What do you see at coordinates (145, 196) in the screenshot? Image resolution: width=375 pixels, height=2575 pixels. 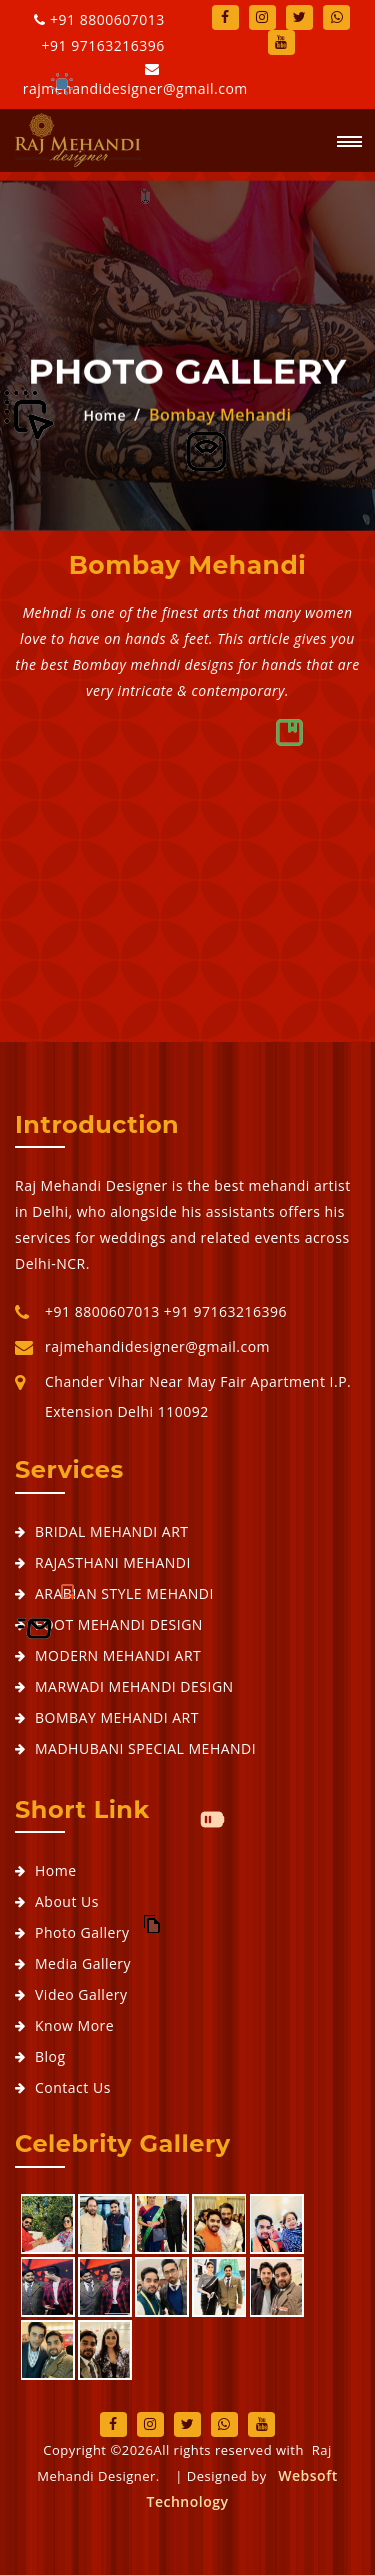 I see `attach a file to your message` at bounding box center [145, 196].